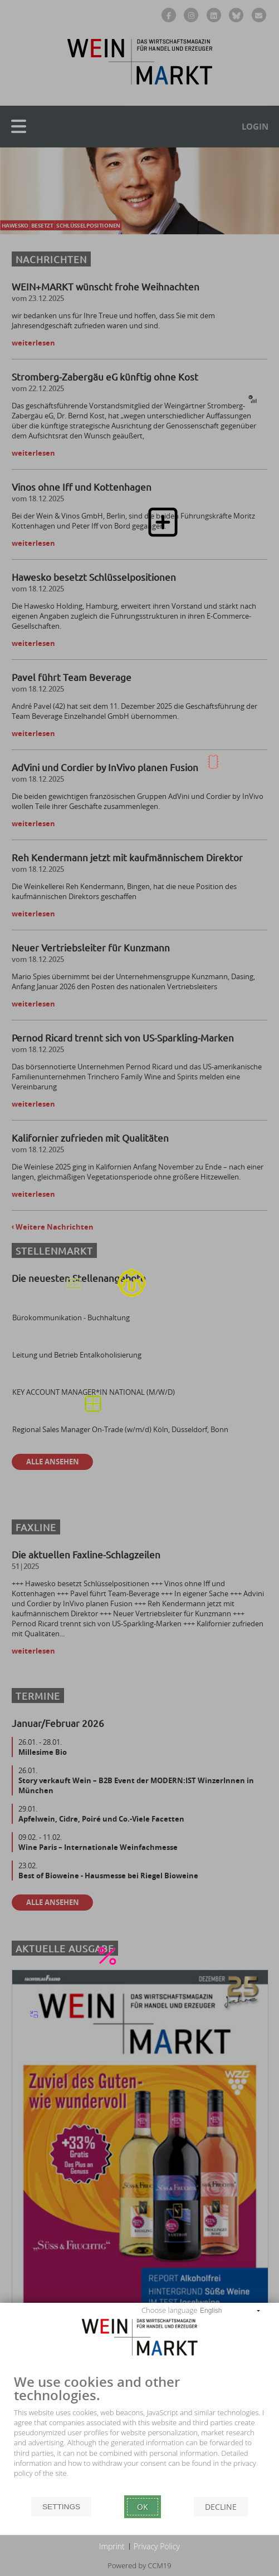 Image resolution: width=279 pixels, height=2576 pixels. I want to click on enable closed captions for video content, so click(74, 1284).